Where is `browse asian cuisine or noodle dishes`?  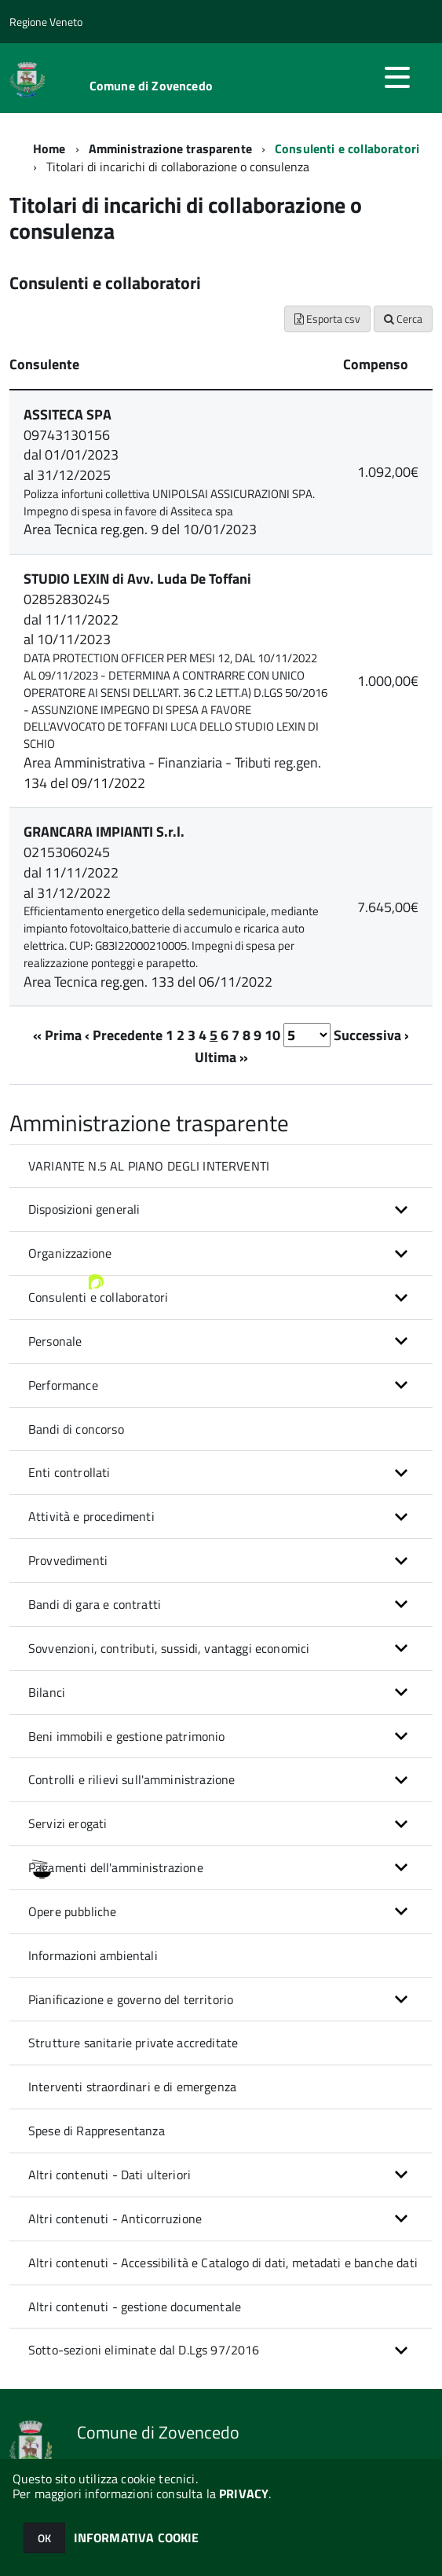 browse asian cuisine or noodle dishes is located at coordinates (42, 1869).